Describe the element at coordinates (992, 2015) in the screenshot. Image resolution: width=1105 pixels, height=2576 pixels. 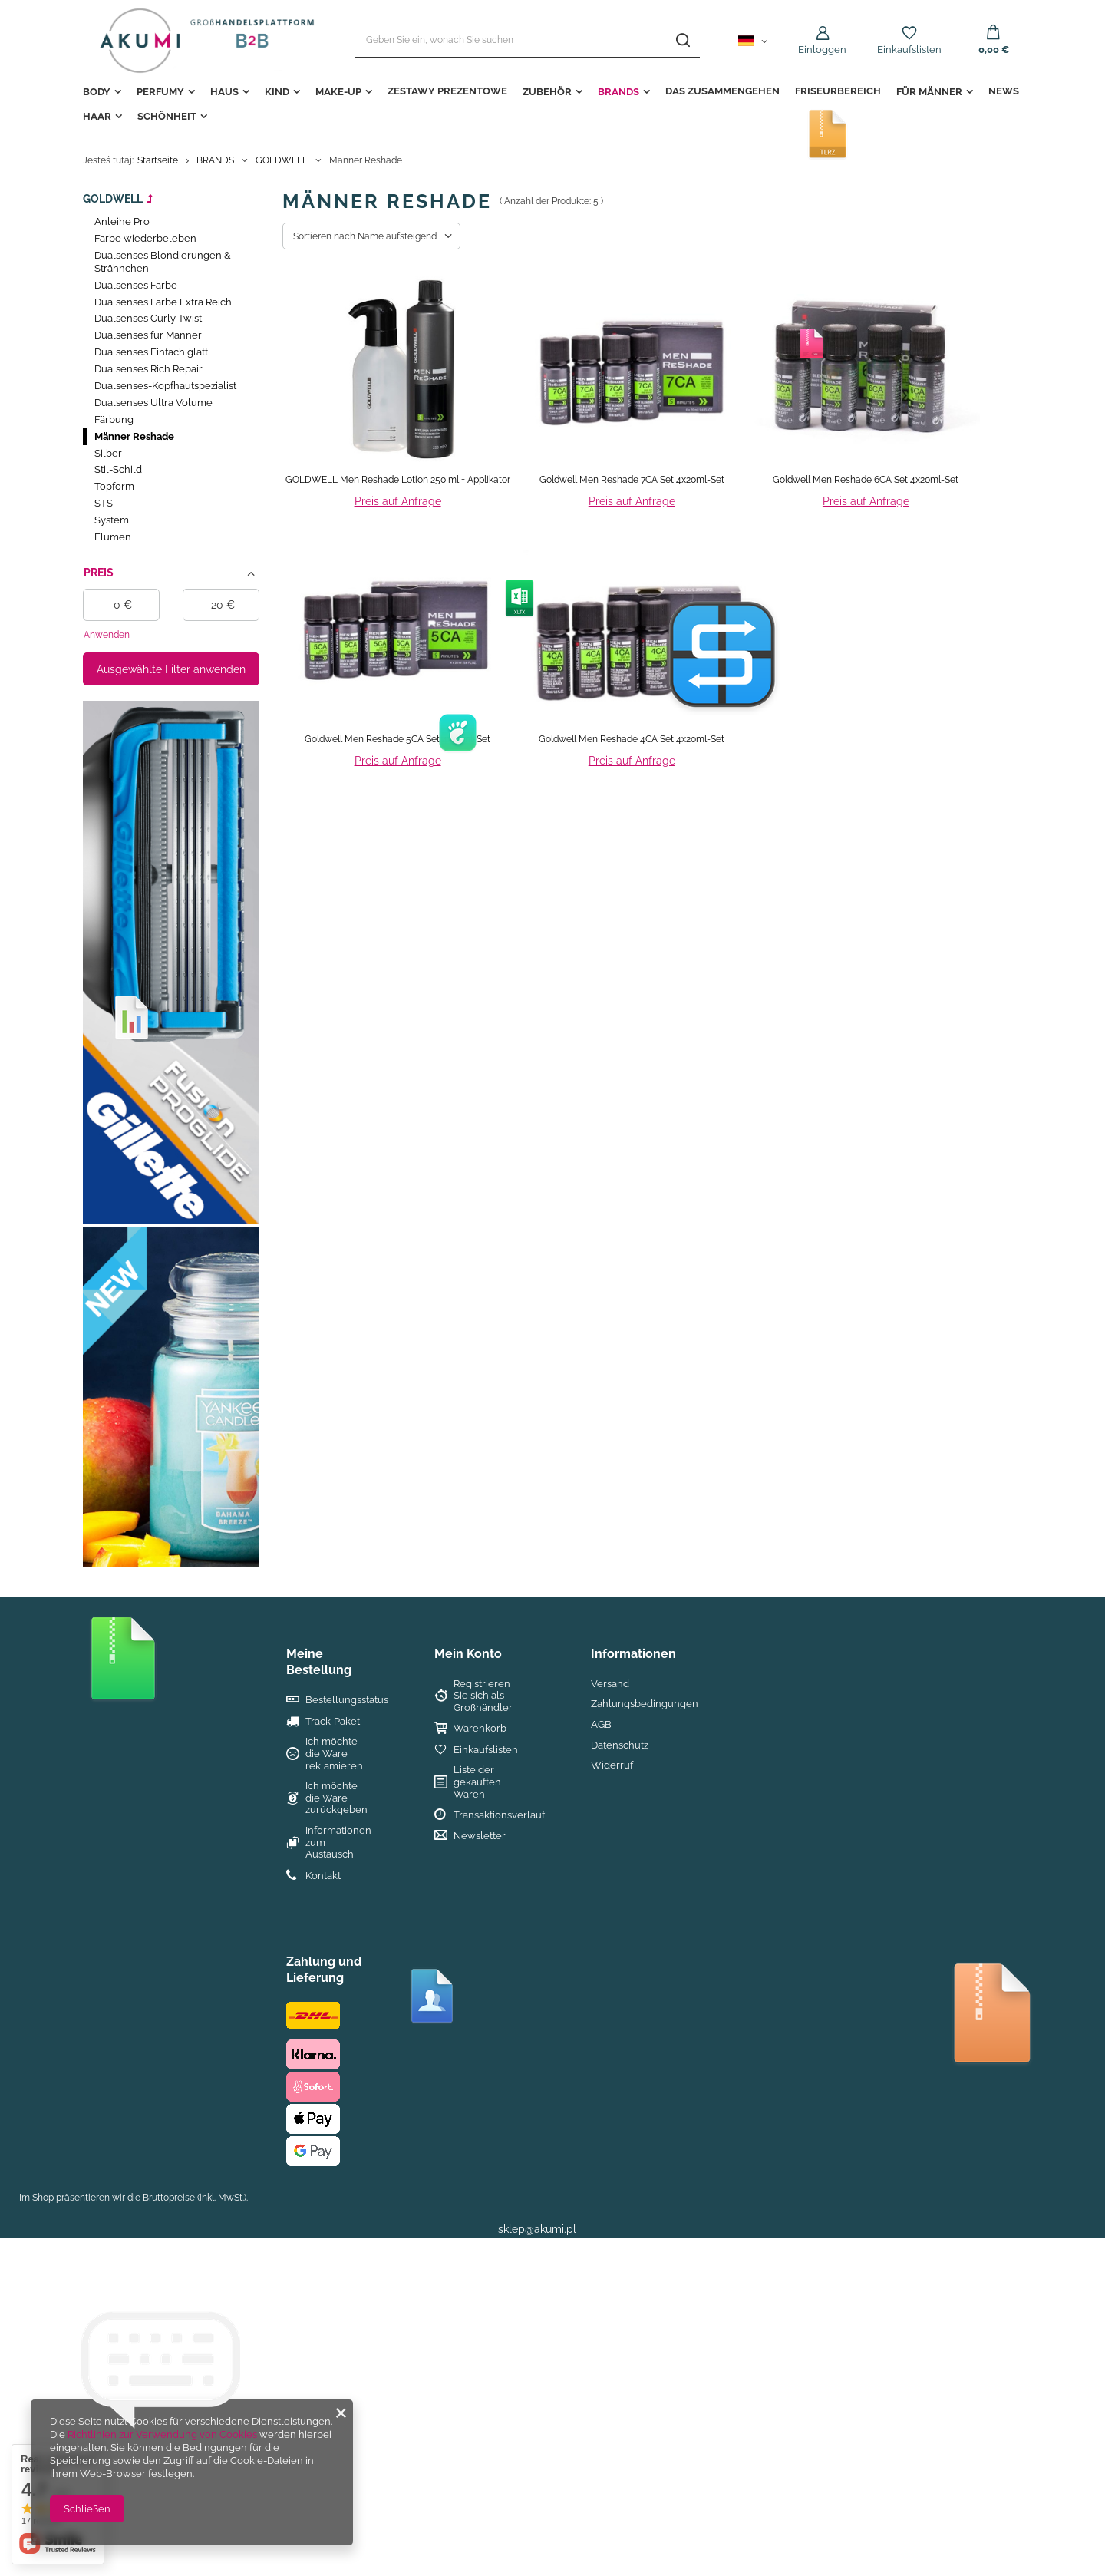
I see `open a compressed archive file` at that location.